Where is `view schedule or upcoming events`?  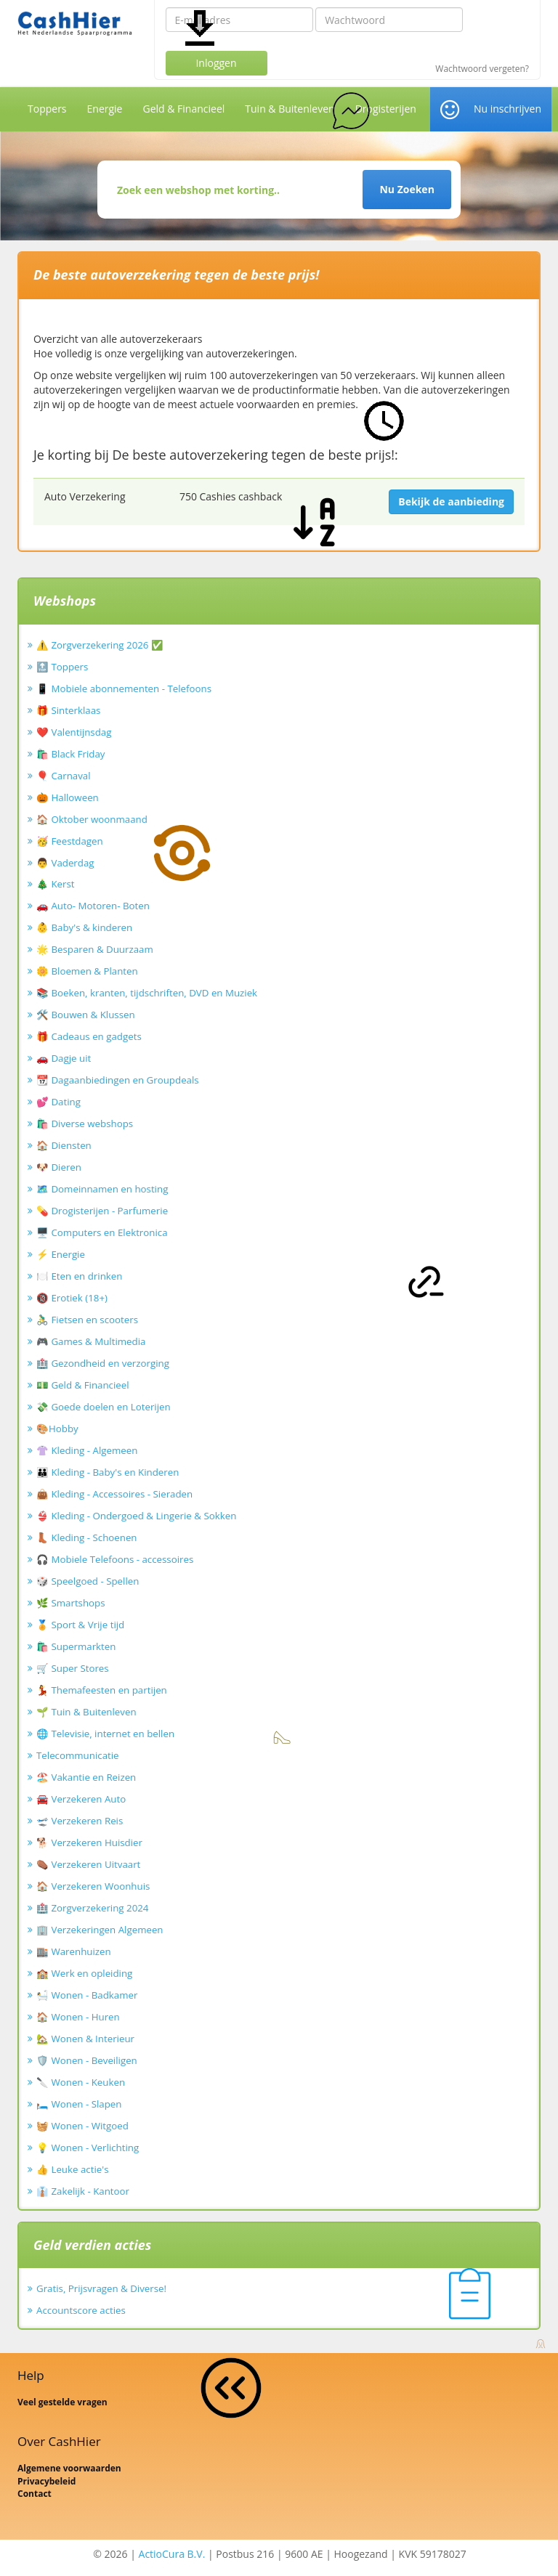
view schedule or upcoming events is located at coordinates (384, 420).